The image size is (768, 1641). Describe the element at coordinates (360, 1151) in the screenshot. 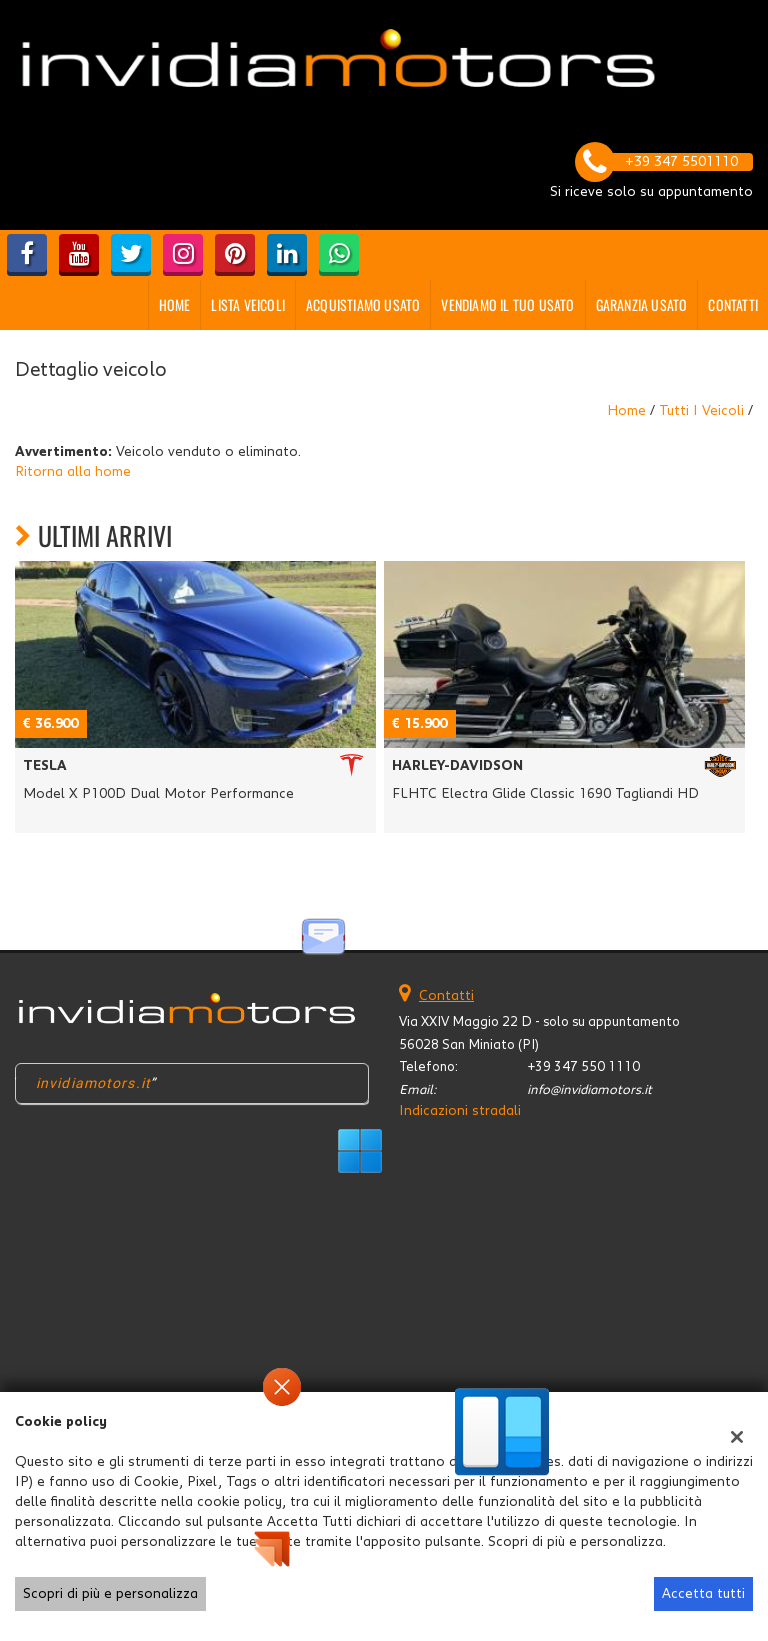

I see `open the Windows start menu` at that location.